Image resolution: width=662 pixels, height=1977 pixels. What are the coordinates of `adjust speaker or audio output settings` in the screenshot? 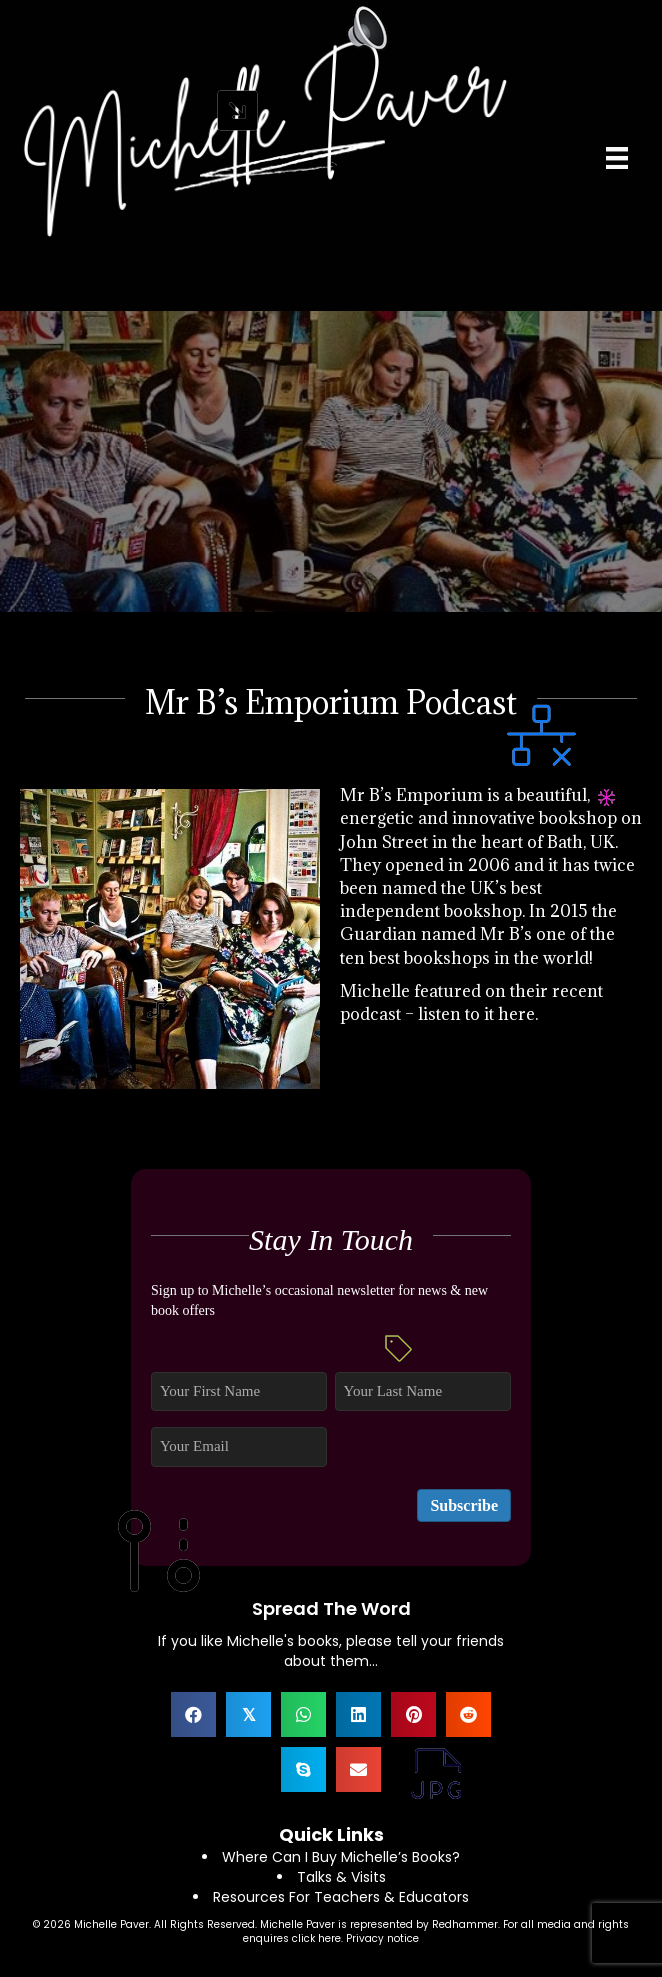 It's located at (367, 28).